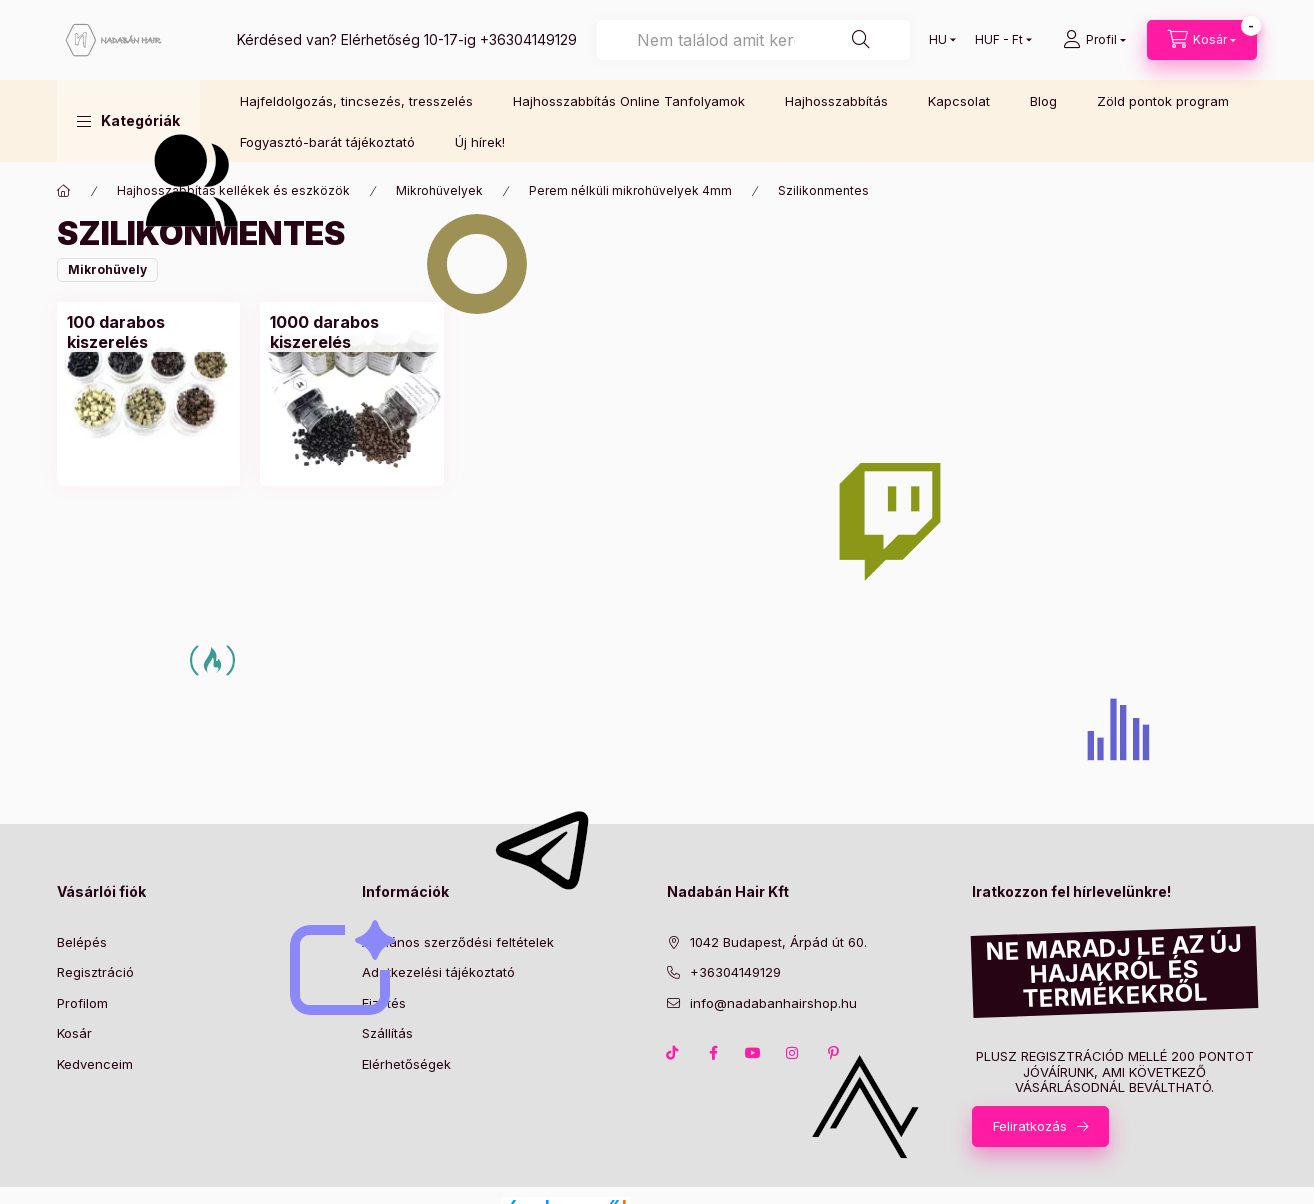  I want to click on visit freeCodeCamp website, so click(212, 660).